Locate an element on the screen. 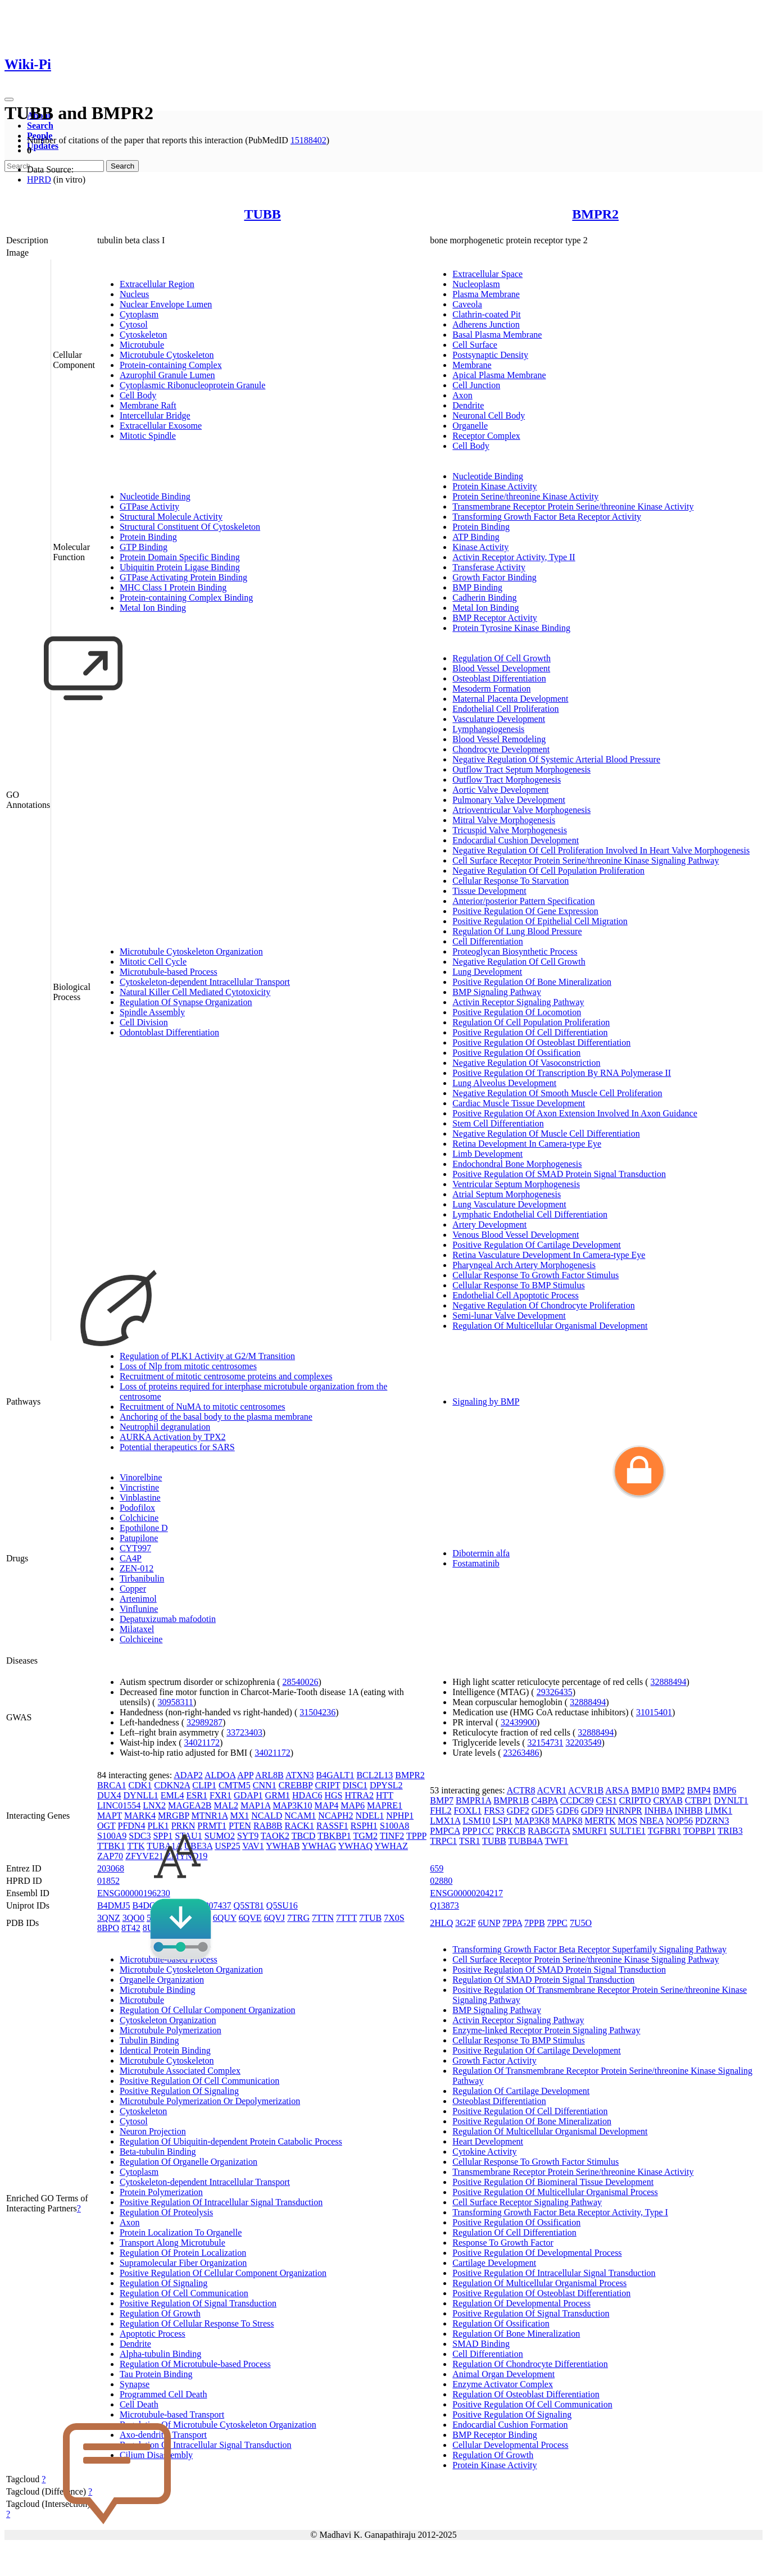 This screenshot has height=2576, width=767. access nature and plant emoji category is located at coordinates (116, 1310).